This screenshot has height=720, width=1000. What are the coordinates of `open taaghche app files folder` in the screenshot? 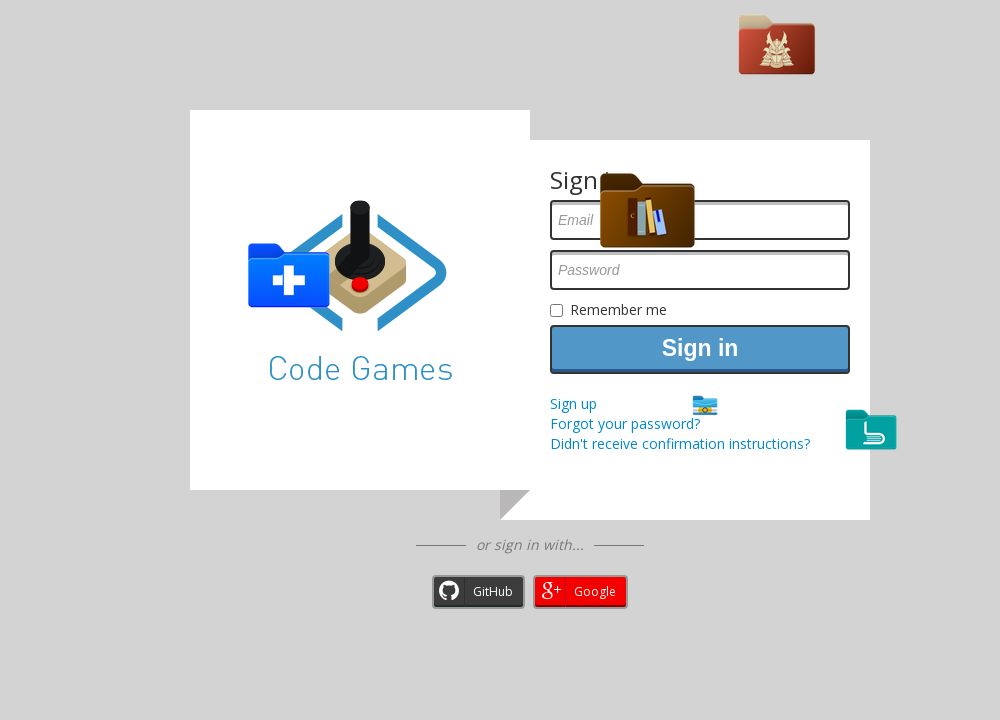 It's located at (871, 431).